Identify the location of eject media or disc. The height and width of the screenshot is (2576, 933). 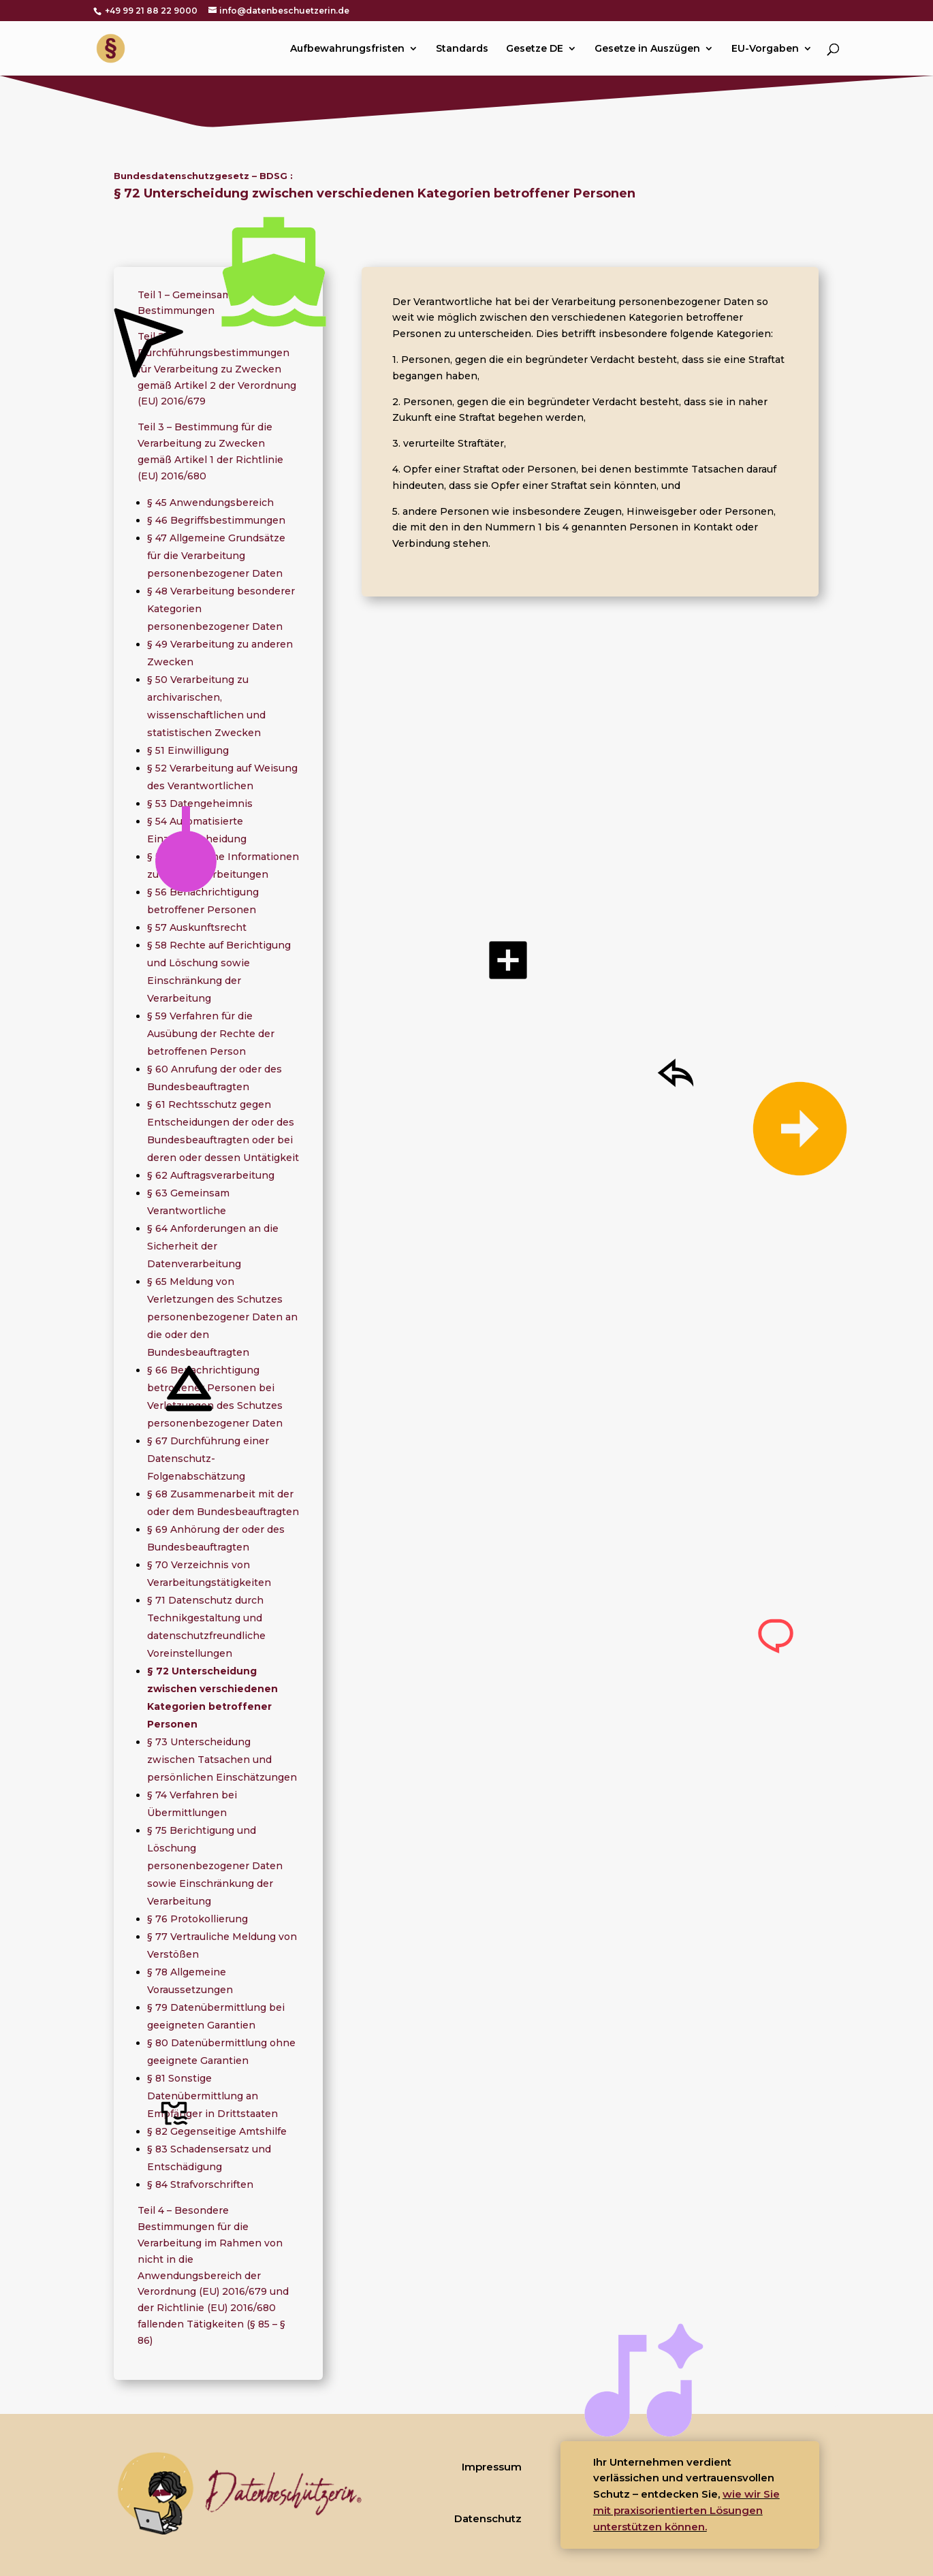
(189, 1390).